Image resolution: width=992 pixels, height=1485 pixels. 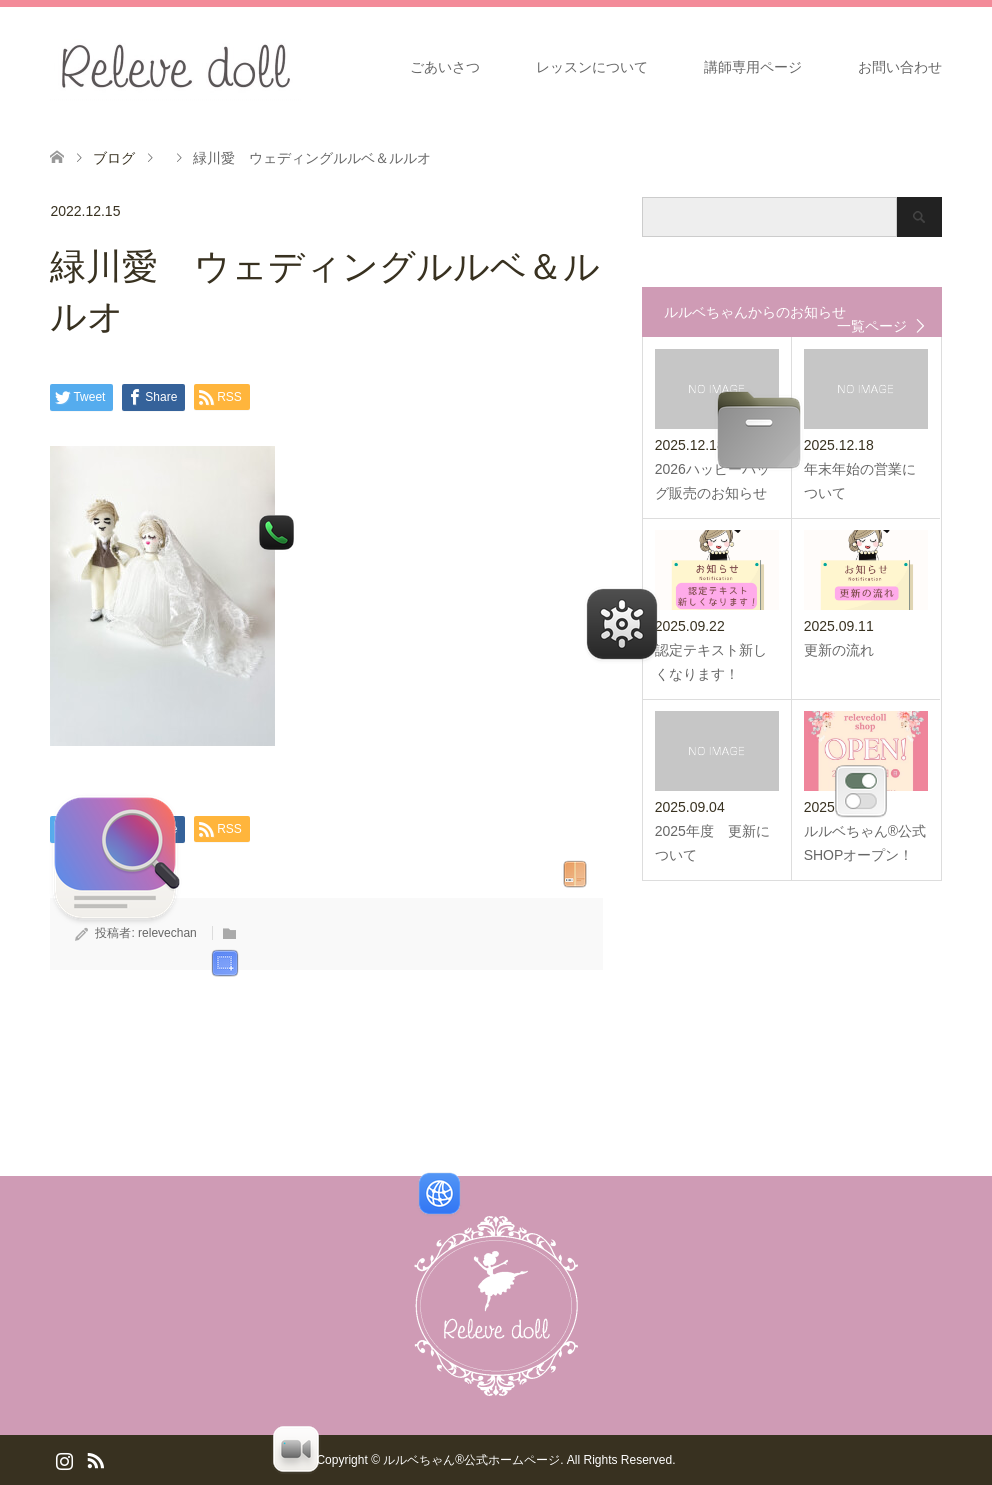 What do you see at coordinates (575, 874) in the screenshot?
I see `open the software installer app` at bounding box center [575, 874].